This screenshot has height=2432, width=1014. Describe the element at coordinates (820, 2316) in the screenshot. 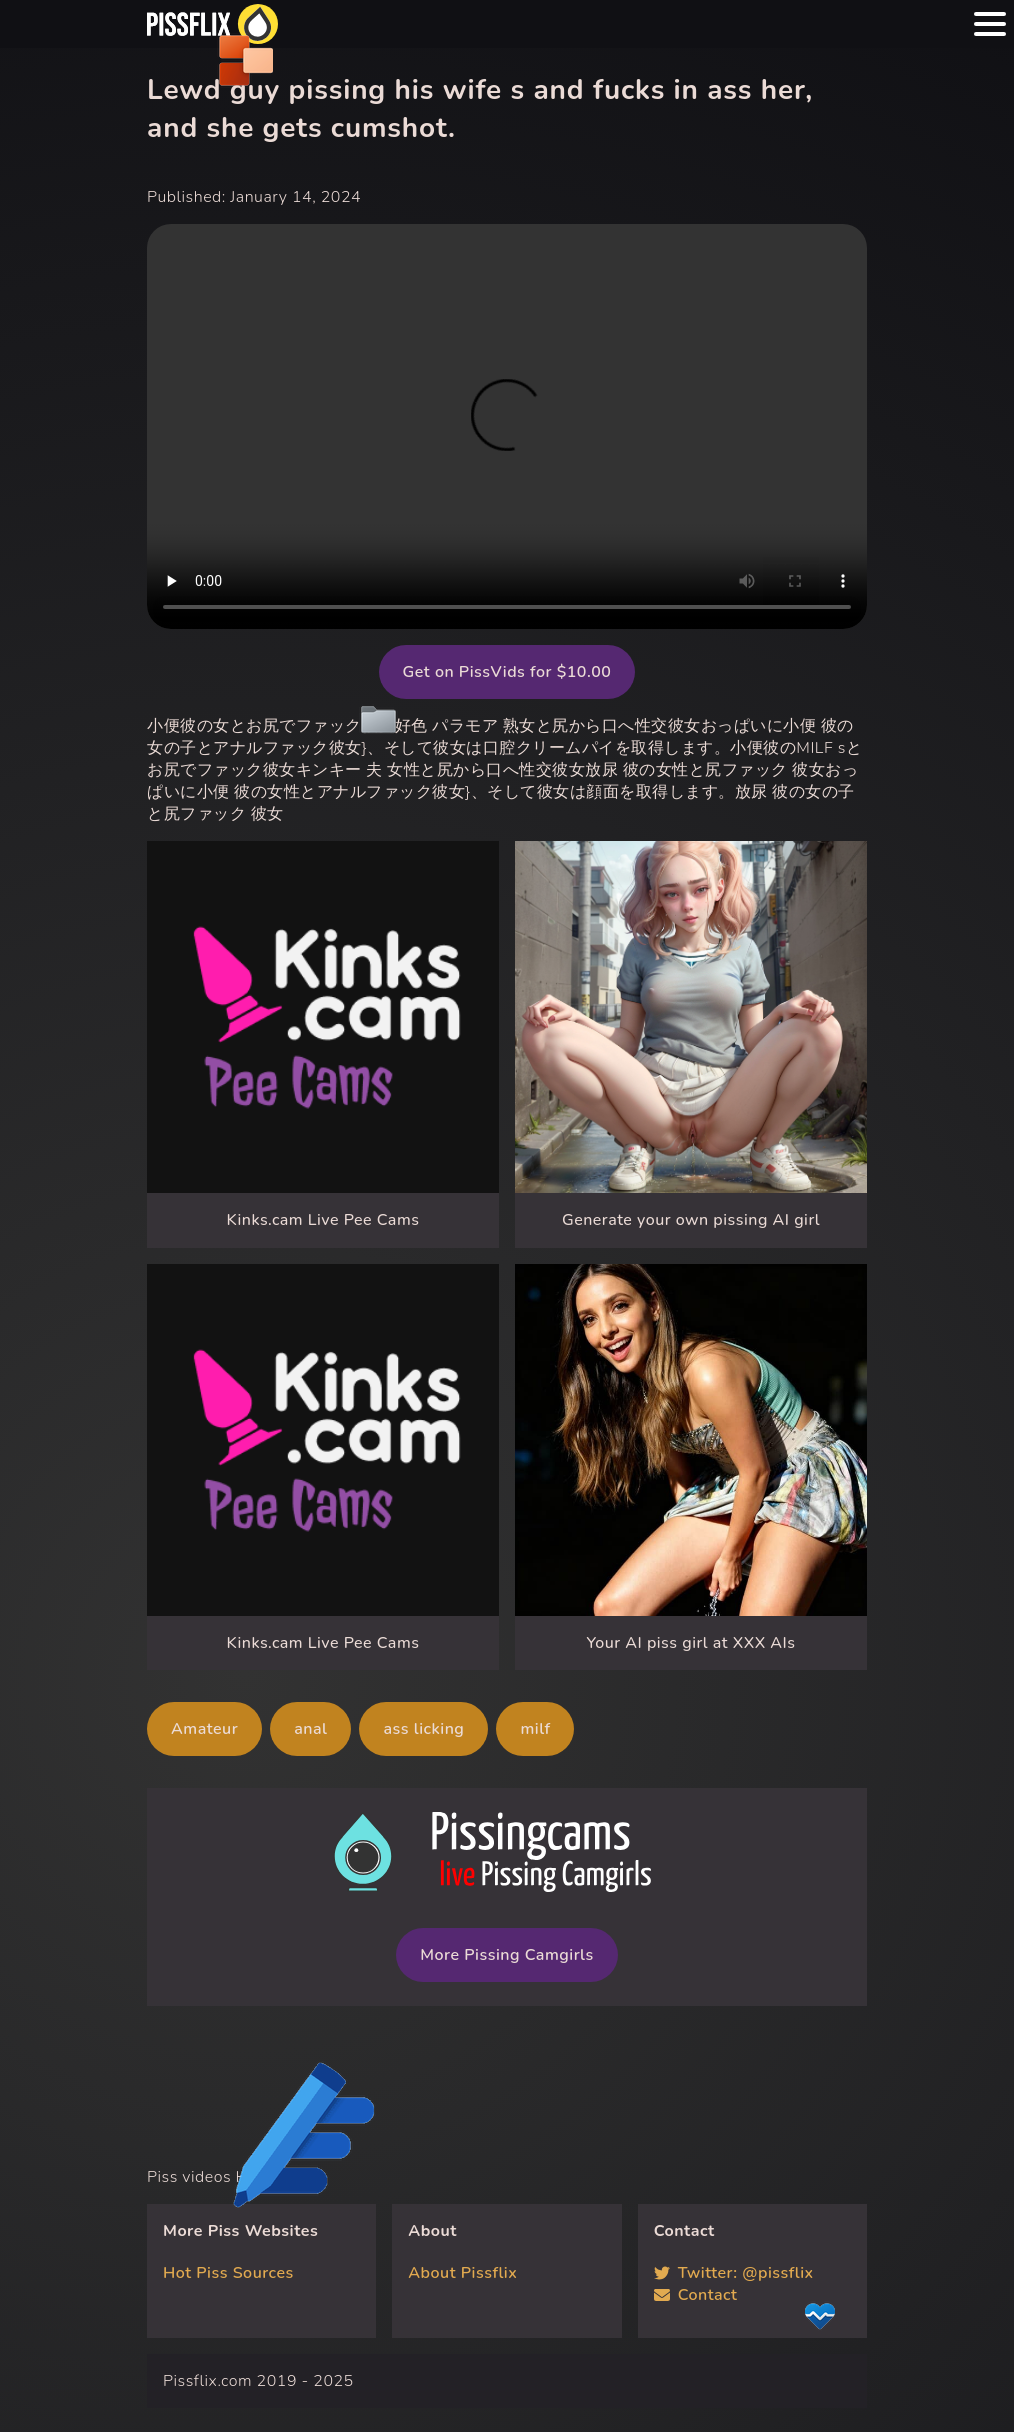

I see `open the health app` at that location.